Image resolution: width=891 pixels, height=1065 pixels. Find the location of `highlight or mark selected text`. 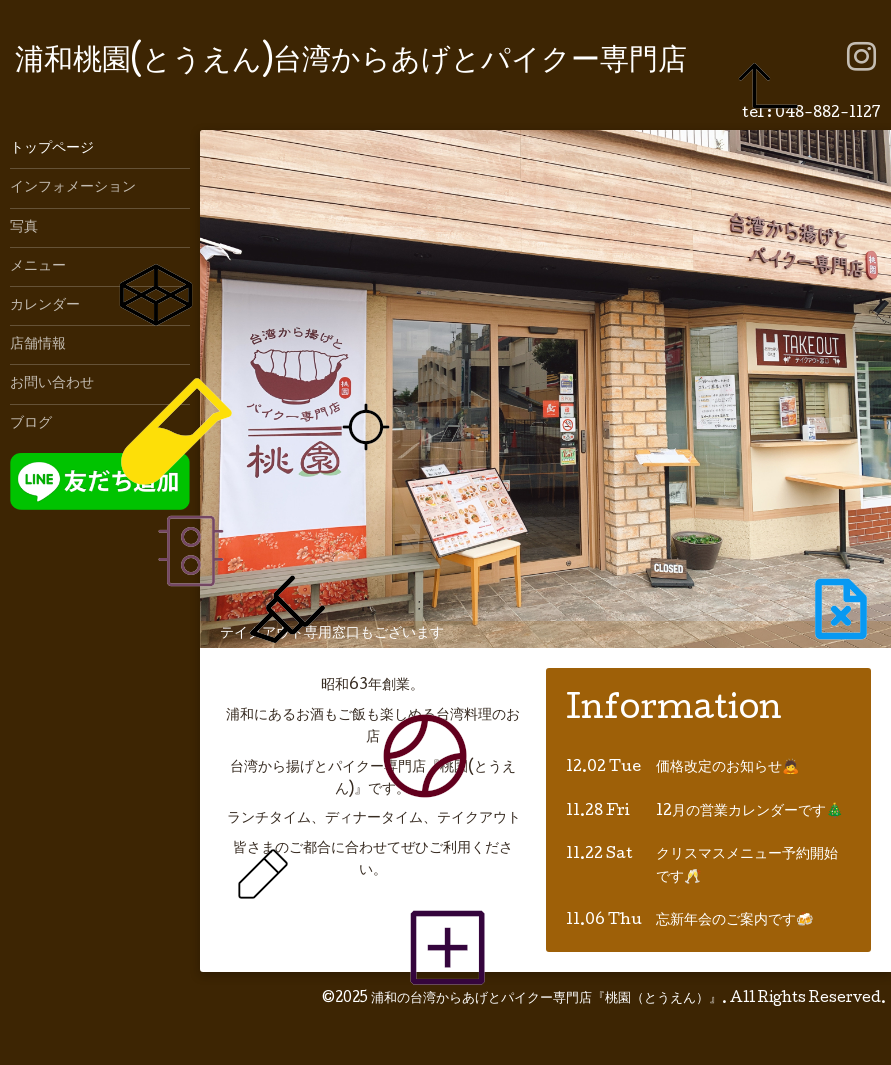

highlight or mark selected text is located at coordinates (285, 613).